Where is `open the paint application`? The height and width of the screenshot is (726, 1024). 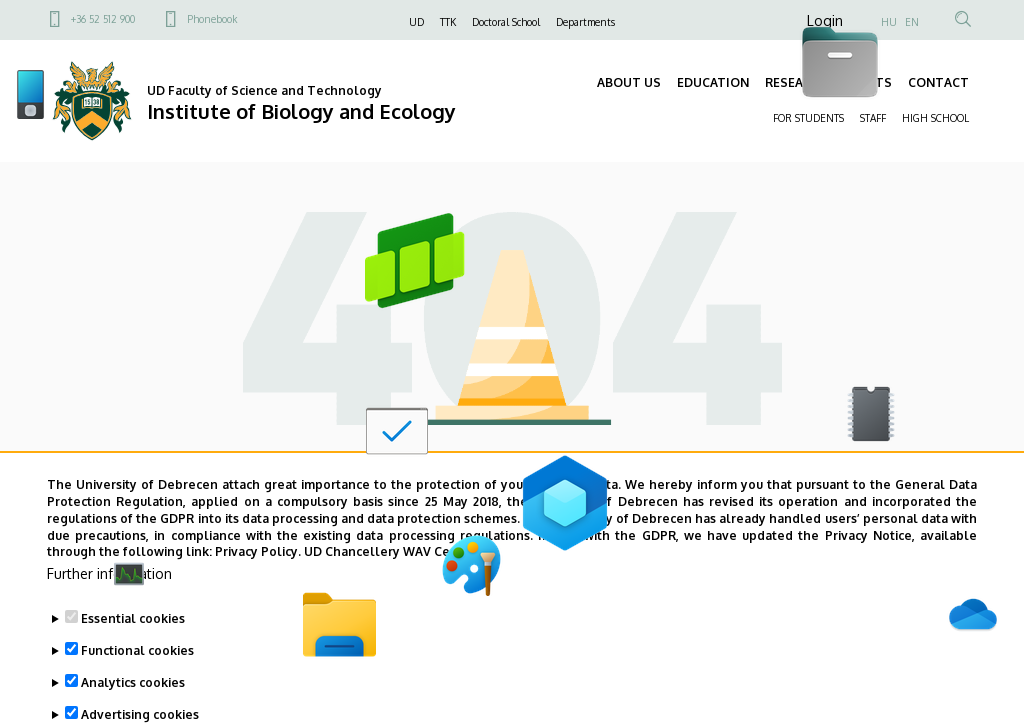 open the paint application is located at coordinates (471, 564).